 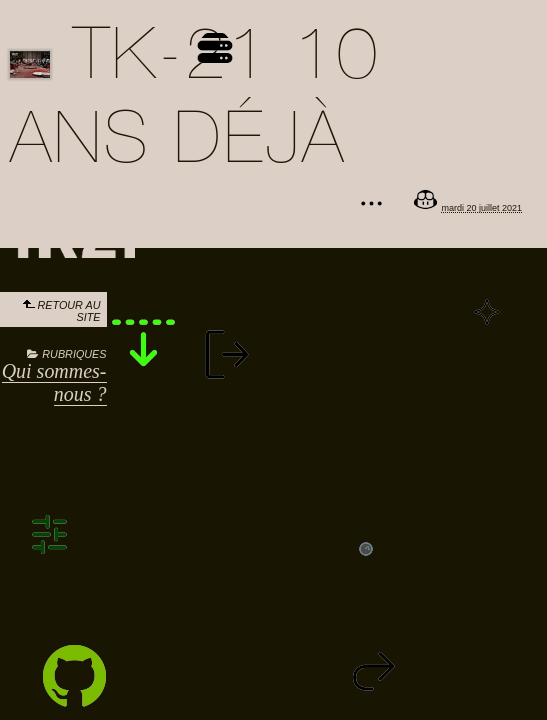 I want to click on access github copilot ai assistant, so click(x=425, y=199).